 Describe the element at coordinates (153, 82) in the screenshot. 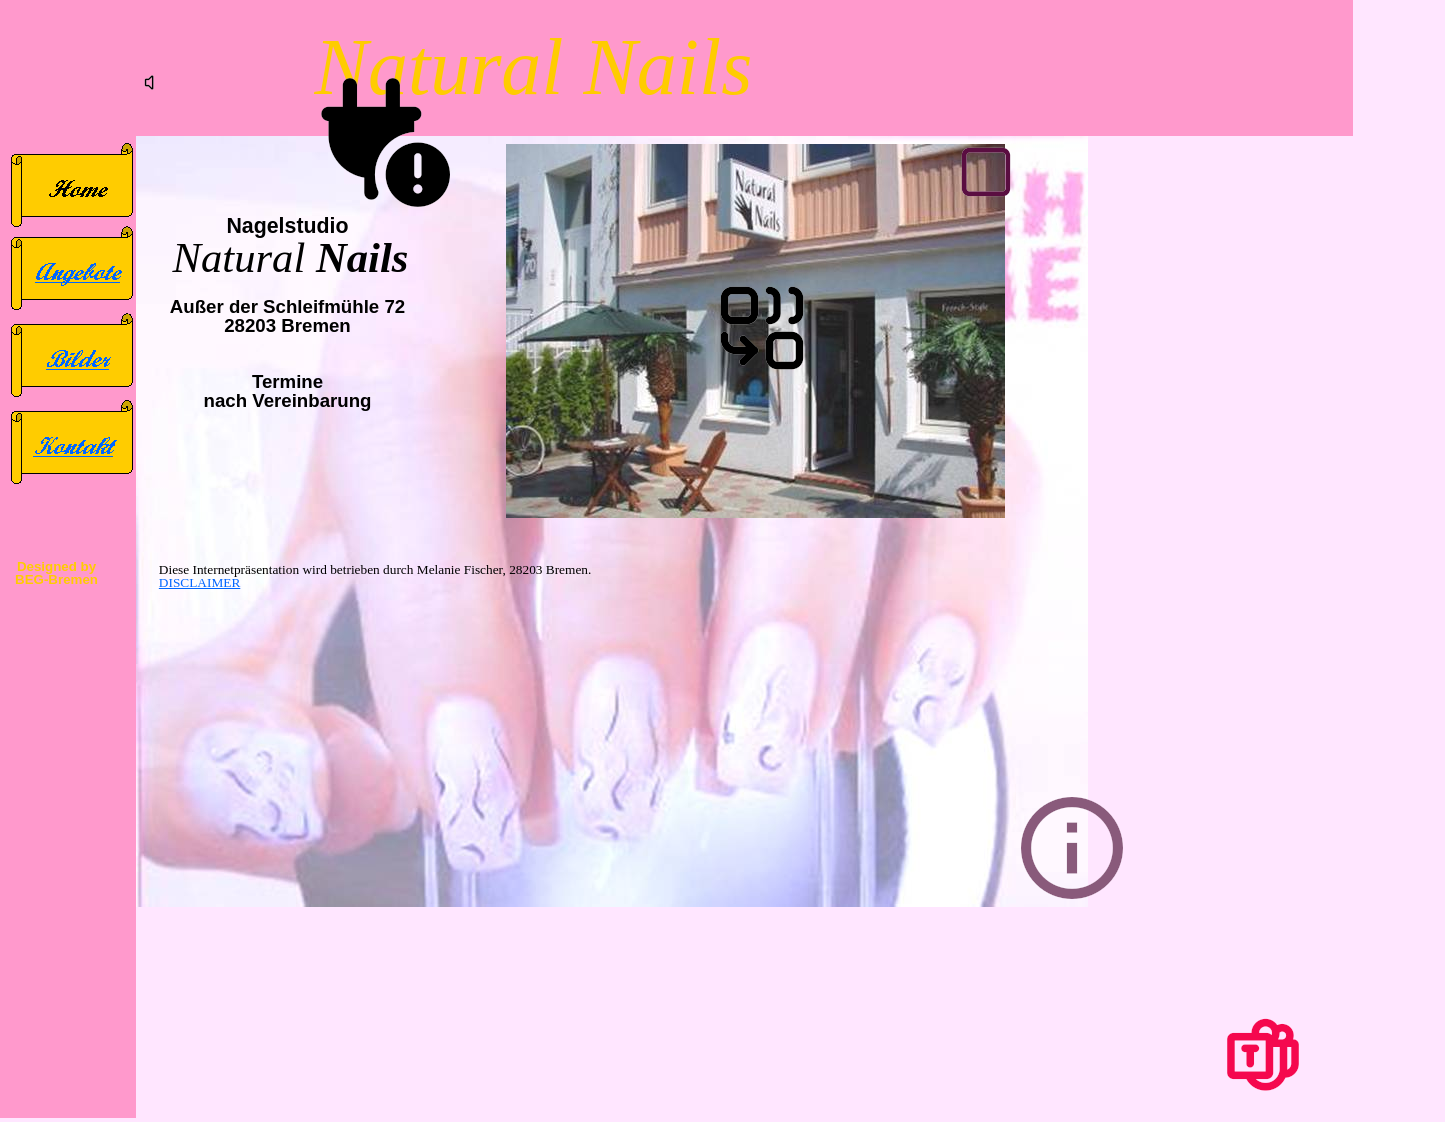

I see `adjust audio volume settings` at that location.